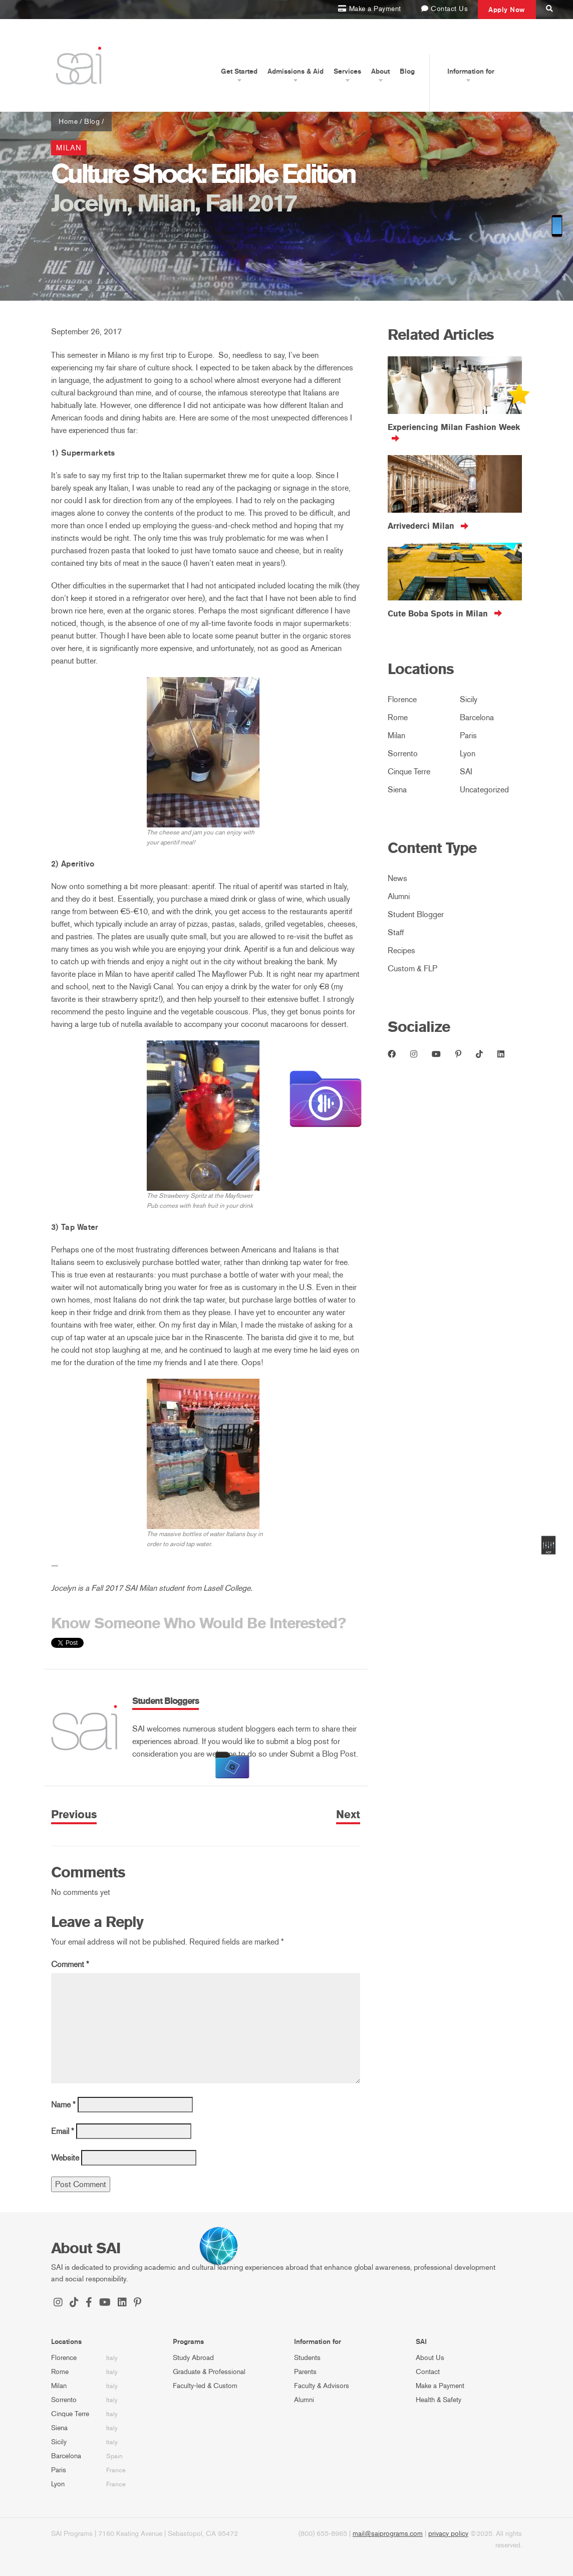  What do you see at coordinates (218, 2246) in the screenshot?
I see `open network browser to view connected devices` at bounding box center [218, 2246].